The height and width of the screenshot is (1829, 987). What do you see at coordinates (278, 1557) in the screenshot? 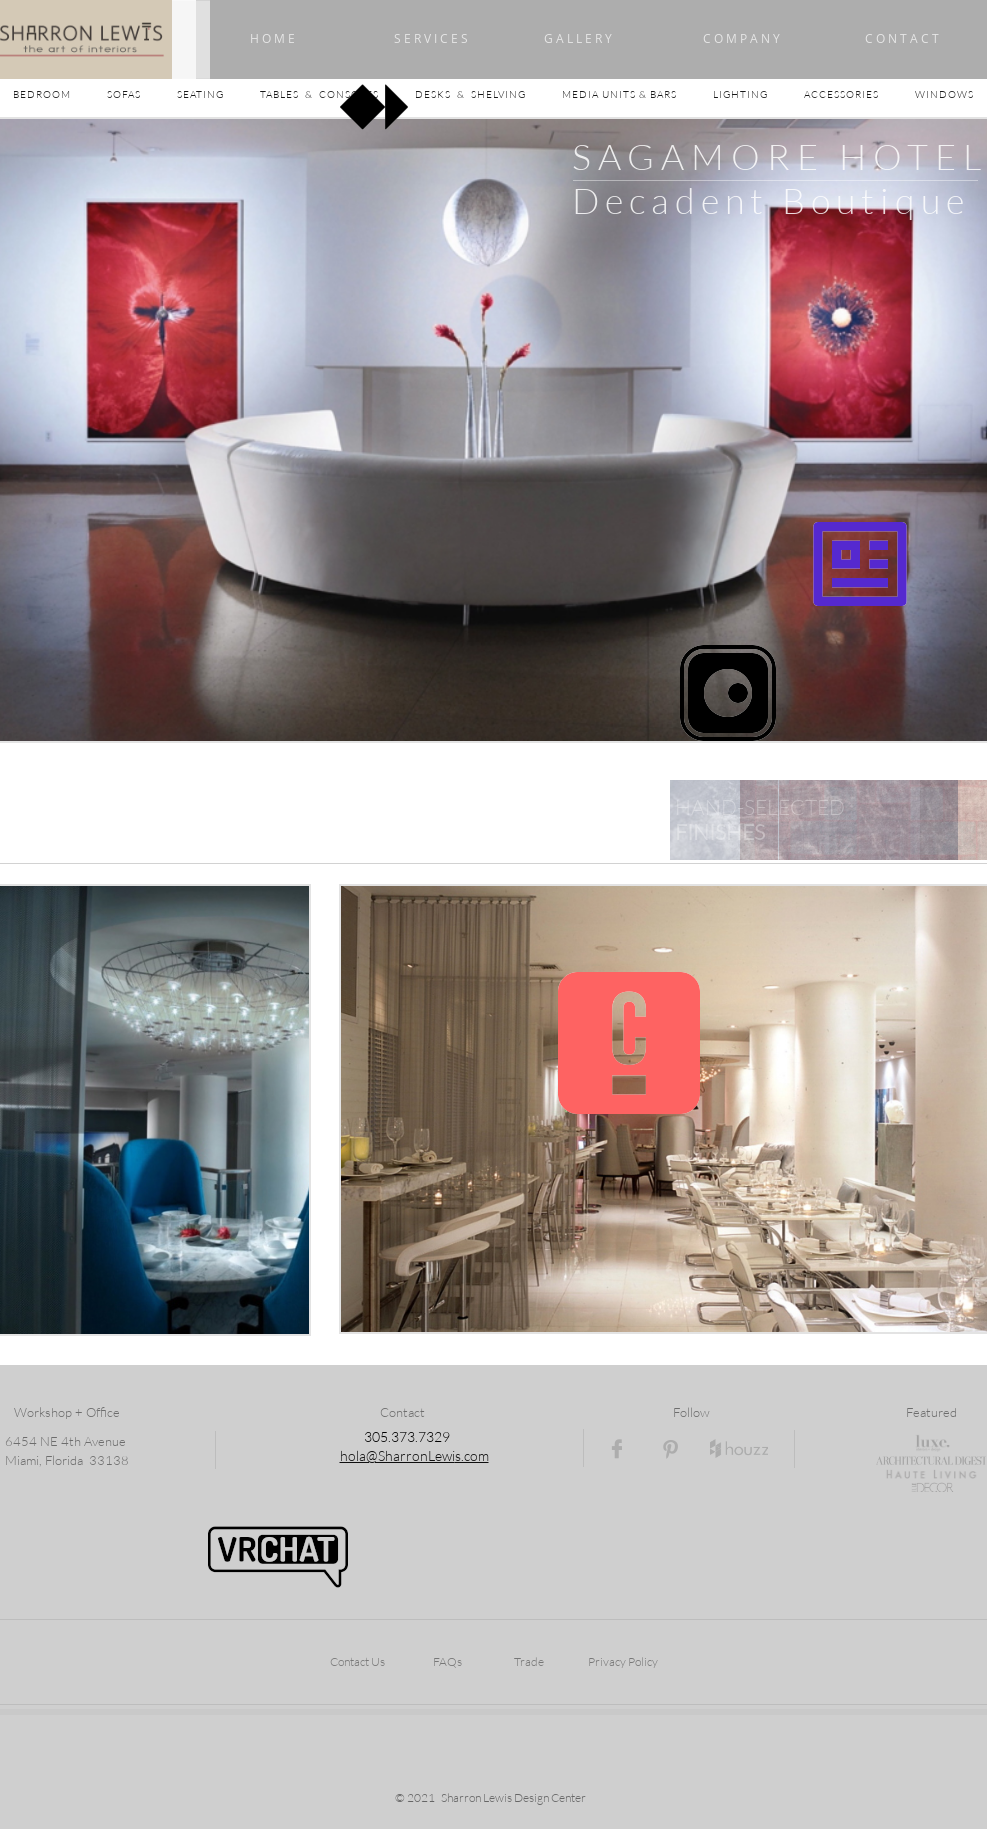
I see `open the VRChat app` at bounding box center [278, 1557].